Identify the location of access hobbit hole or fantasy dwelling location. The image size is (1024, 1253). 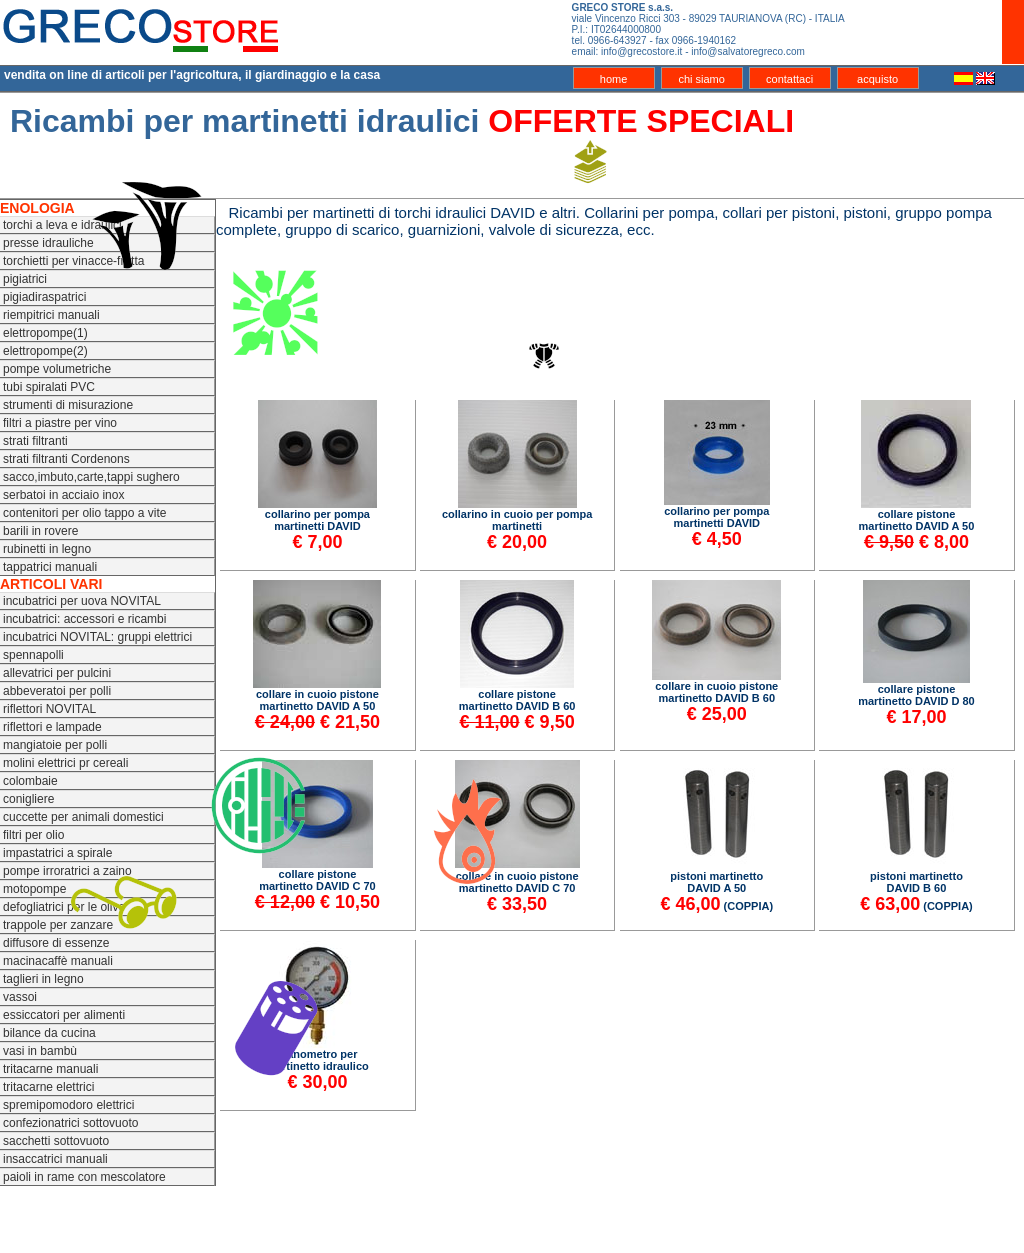
(259, 805).